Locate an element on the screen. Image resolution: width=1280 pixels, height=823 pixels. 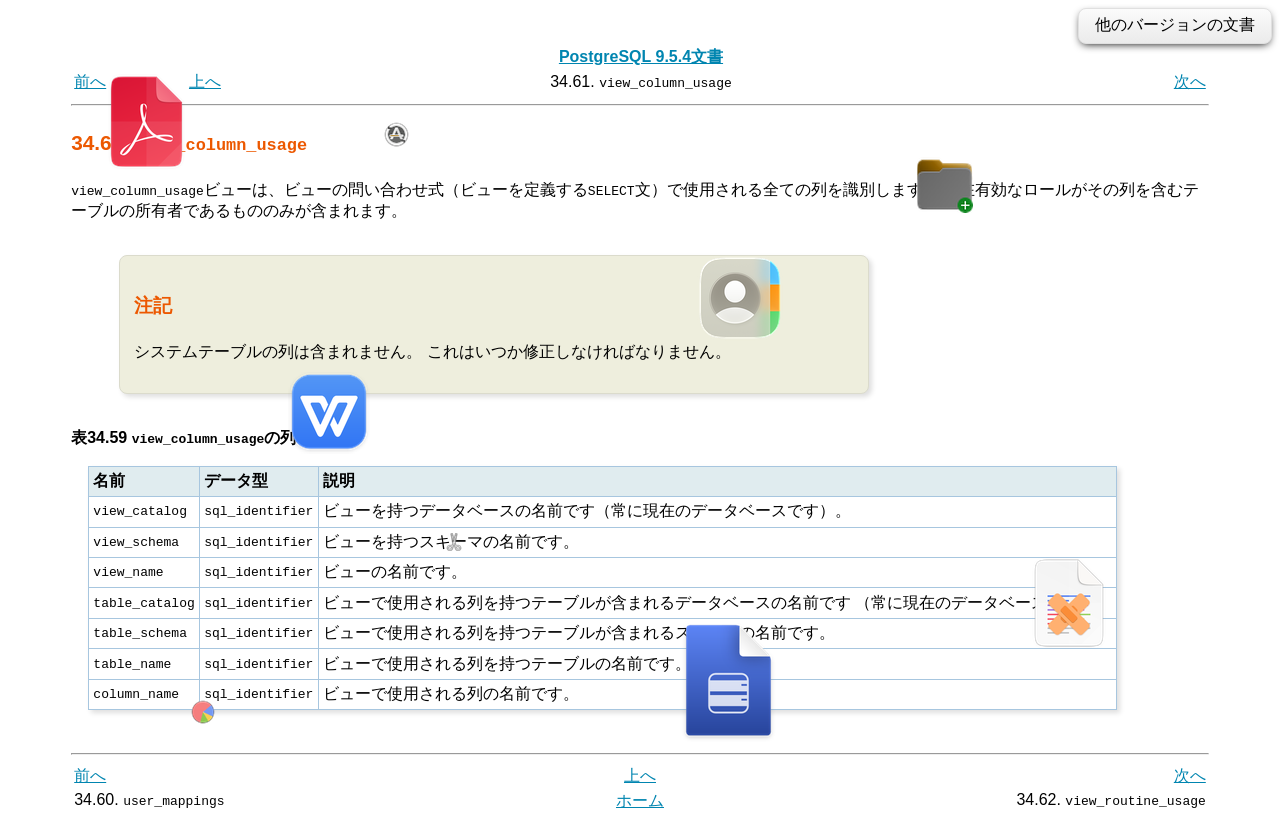
open the software updater application is located at coordinates (396, 134).